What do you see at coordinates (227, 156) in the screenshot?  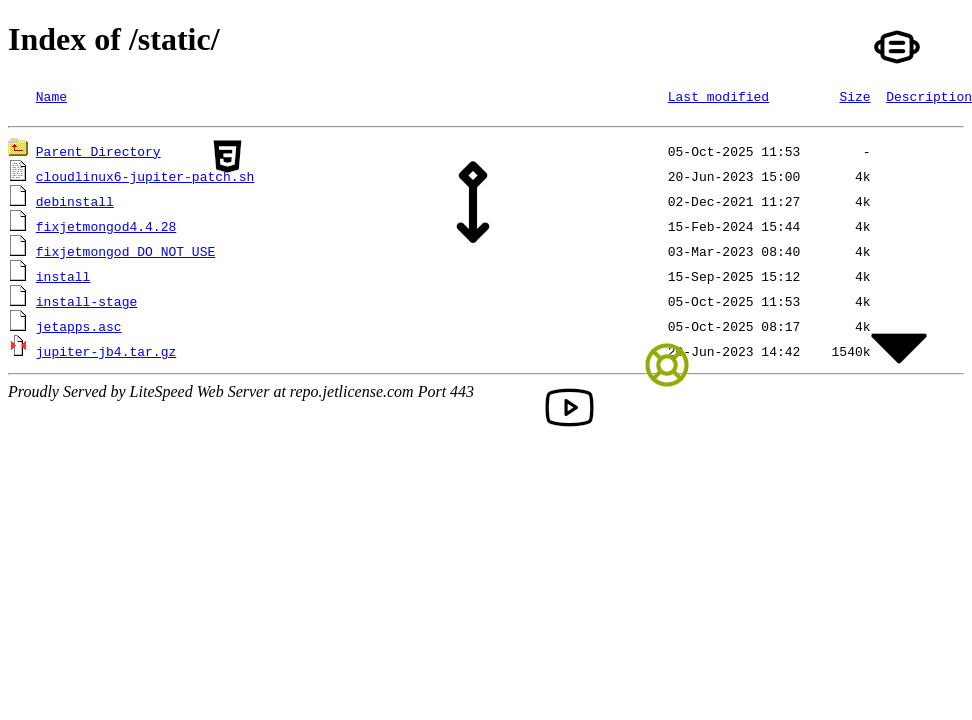 I see `CSS3 stylesheet language logo` at bounding box center [227, 156].